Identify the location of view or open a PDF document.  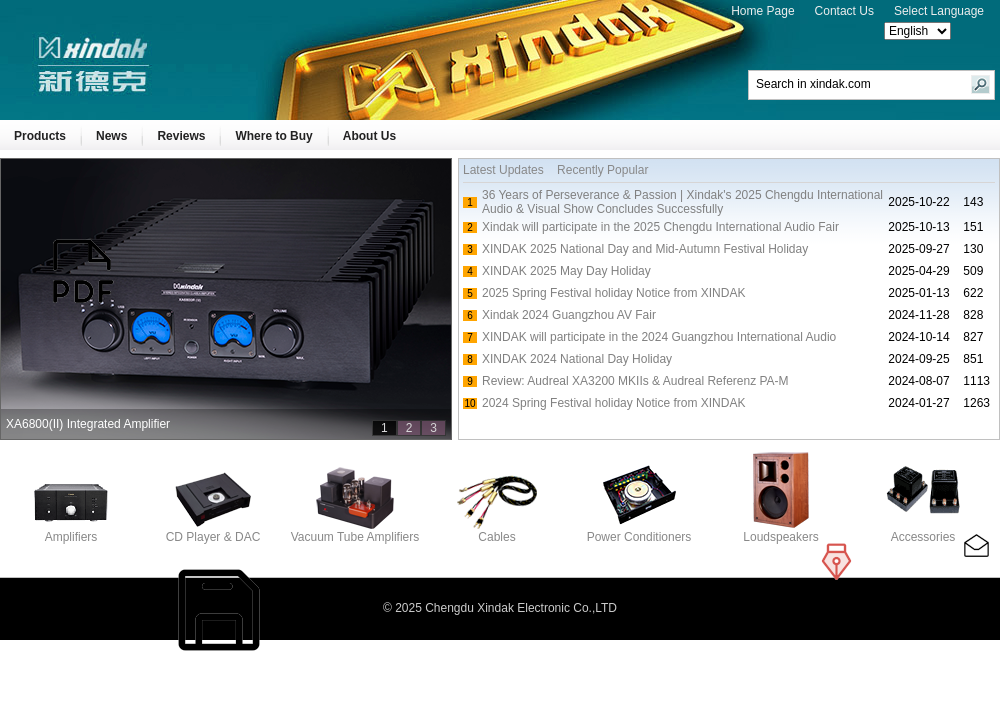
(82, 274).